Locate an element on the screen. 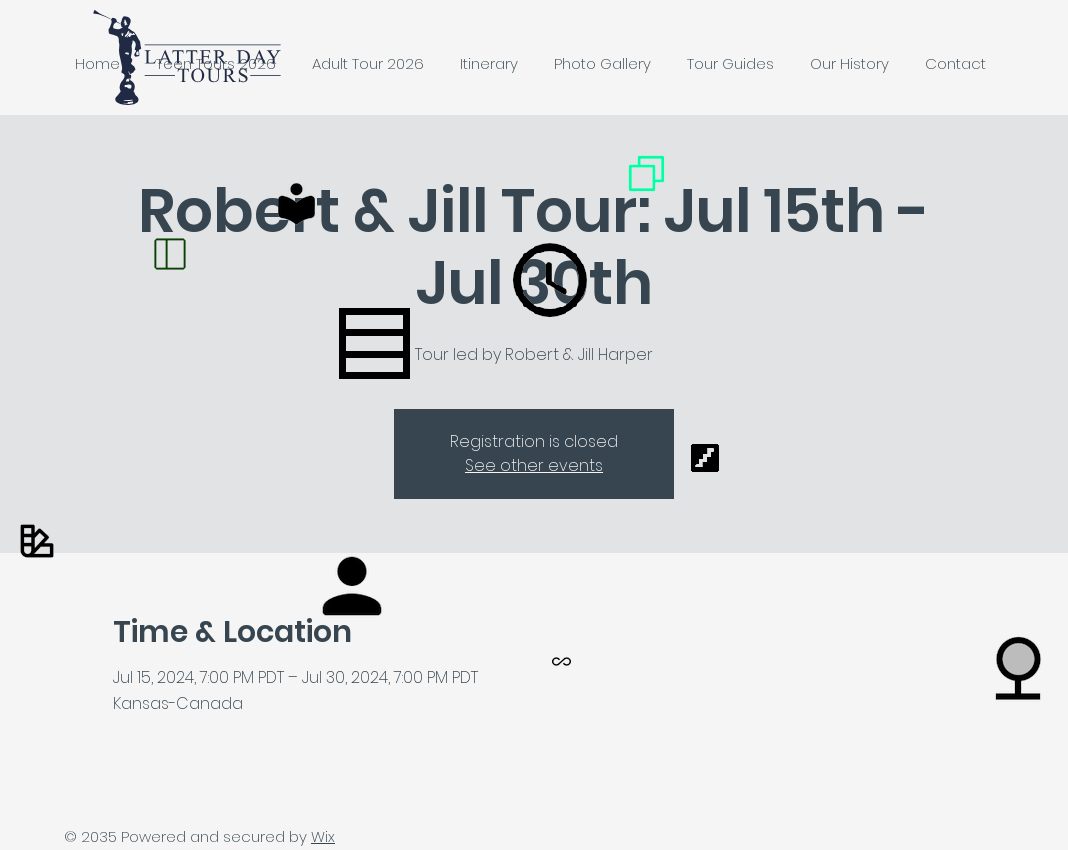  view data in table row format is located at coordinates (374, 343).